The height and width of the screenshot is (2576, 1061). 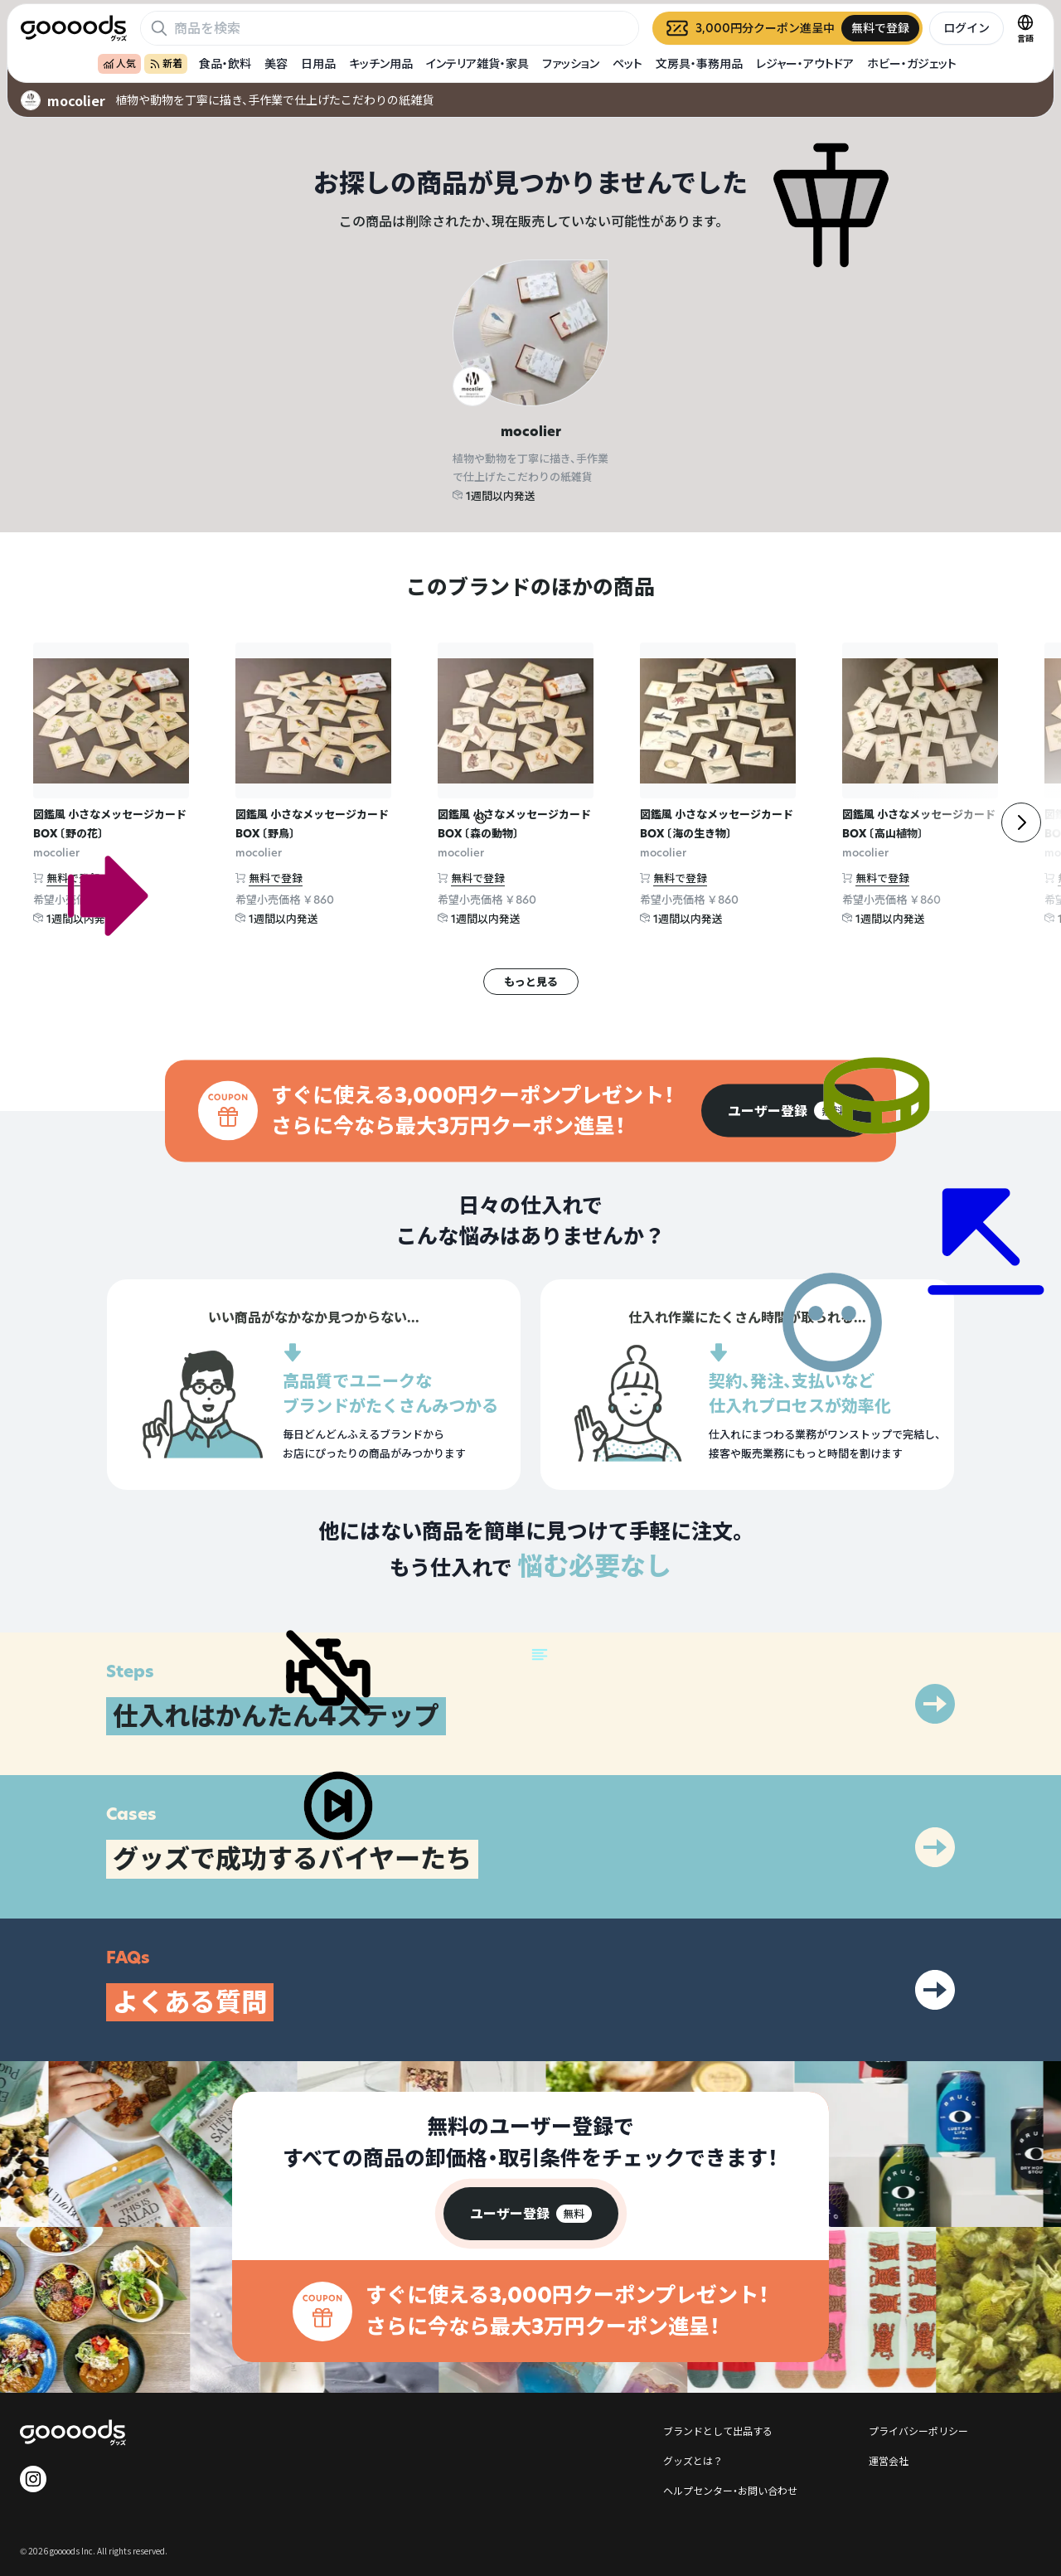 I want to click on align text to the left, so click(x=540, y=1655).